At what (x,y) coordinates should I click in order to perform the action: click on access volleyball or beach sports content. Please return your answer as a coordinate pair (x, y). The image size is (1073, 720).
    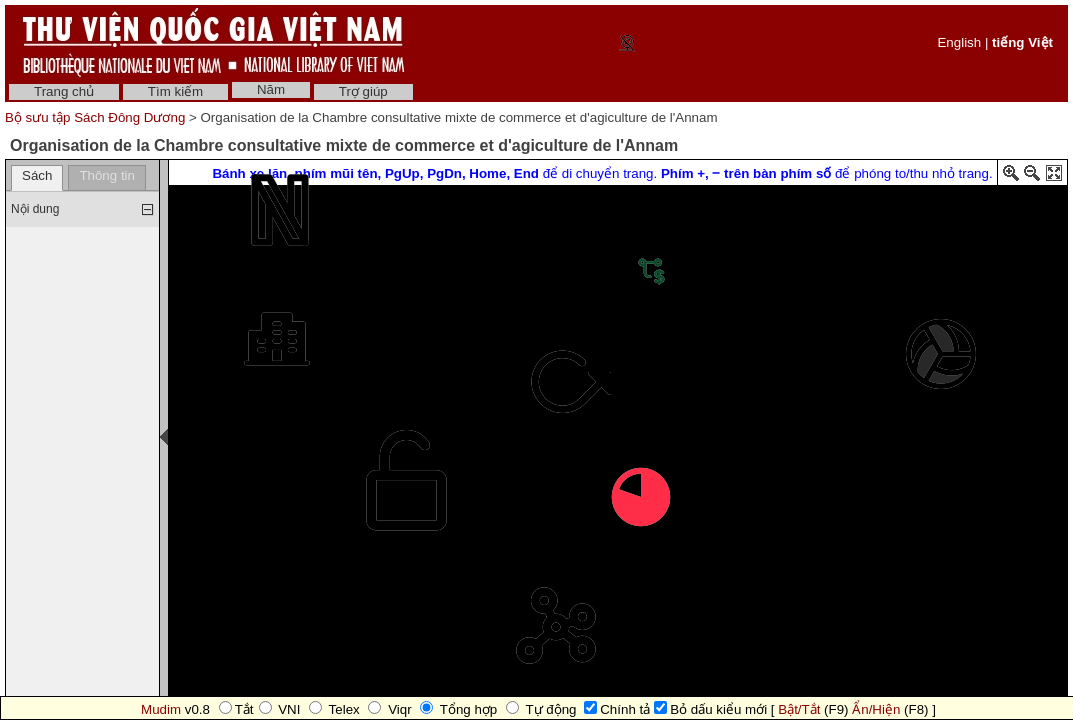
    Looking at the image, I should click on (941, 354).